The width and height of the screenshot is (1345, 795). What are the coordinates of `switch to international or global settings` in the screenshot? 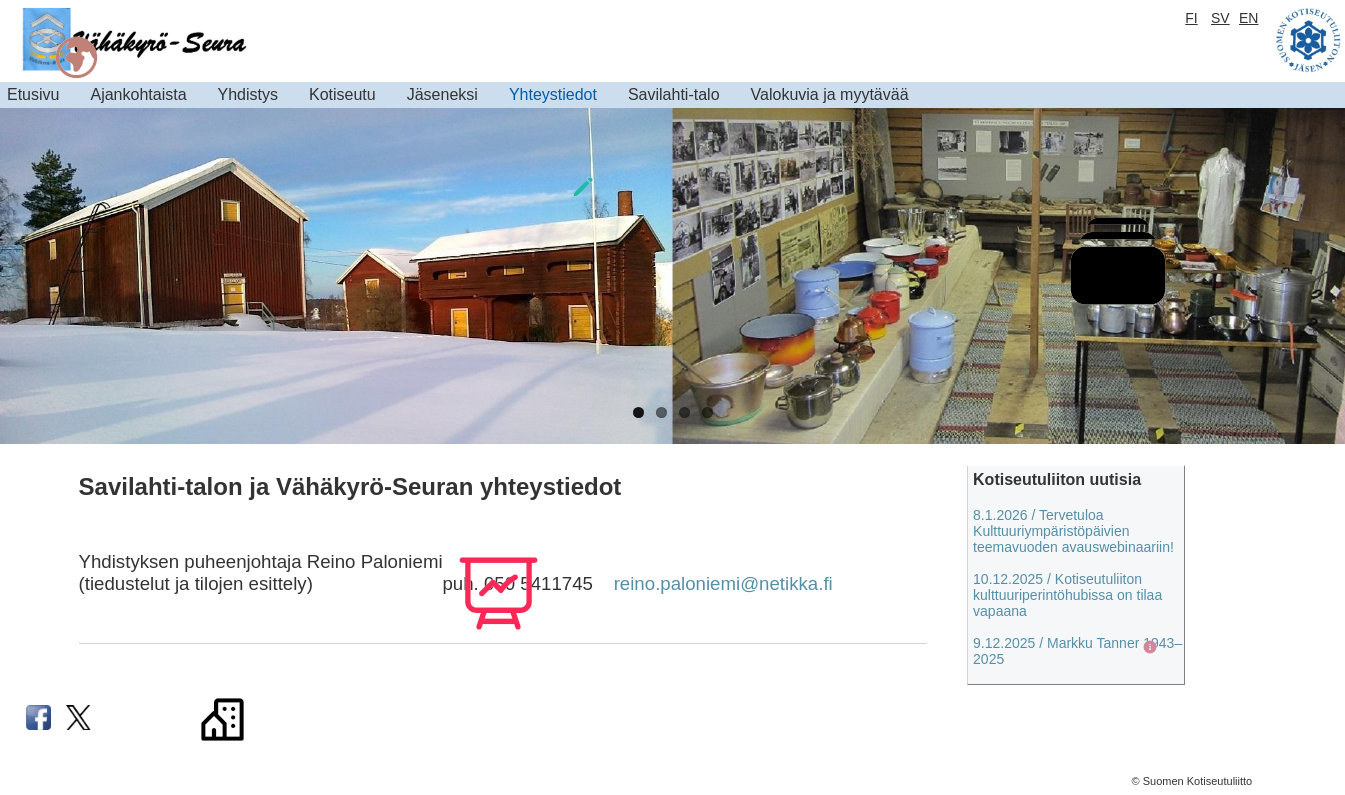 It's located at (76, 57).